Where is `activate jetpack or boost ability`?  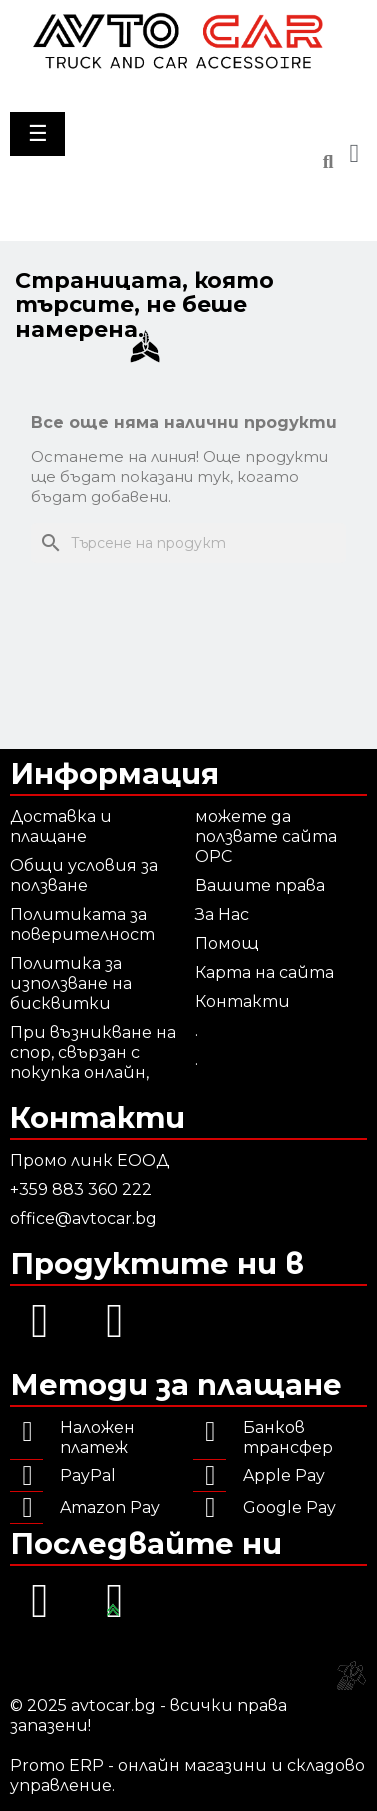 activate jetpack or boost ability is located at coordinates (351, 1675).